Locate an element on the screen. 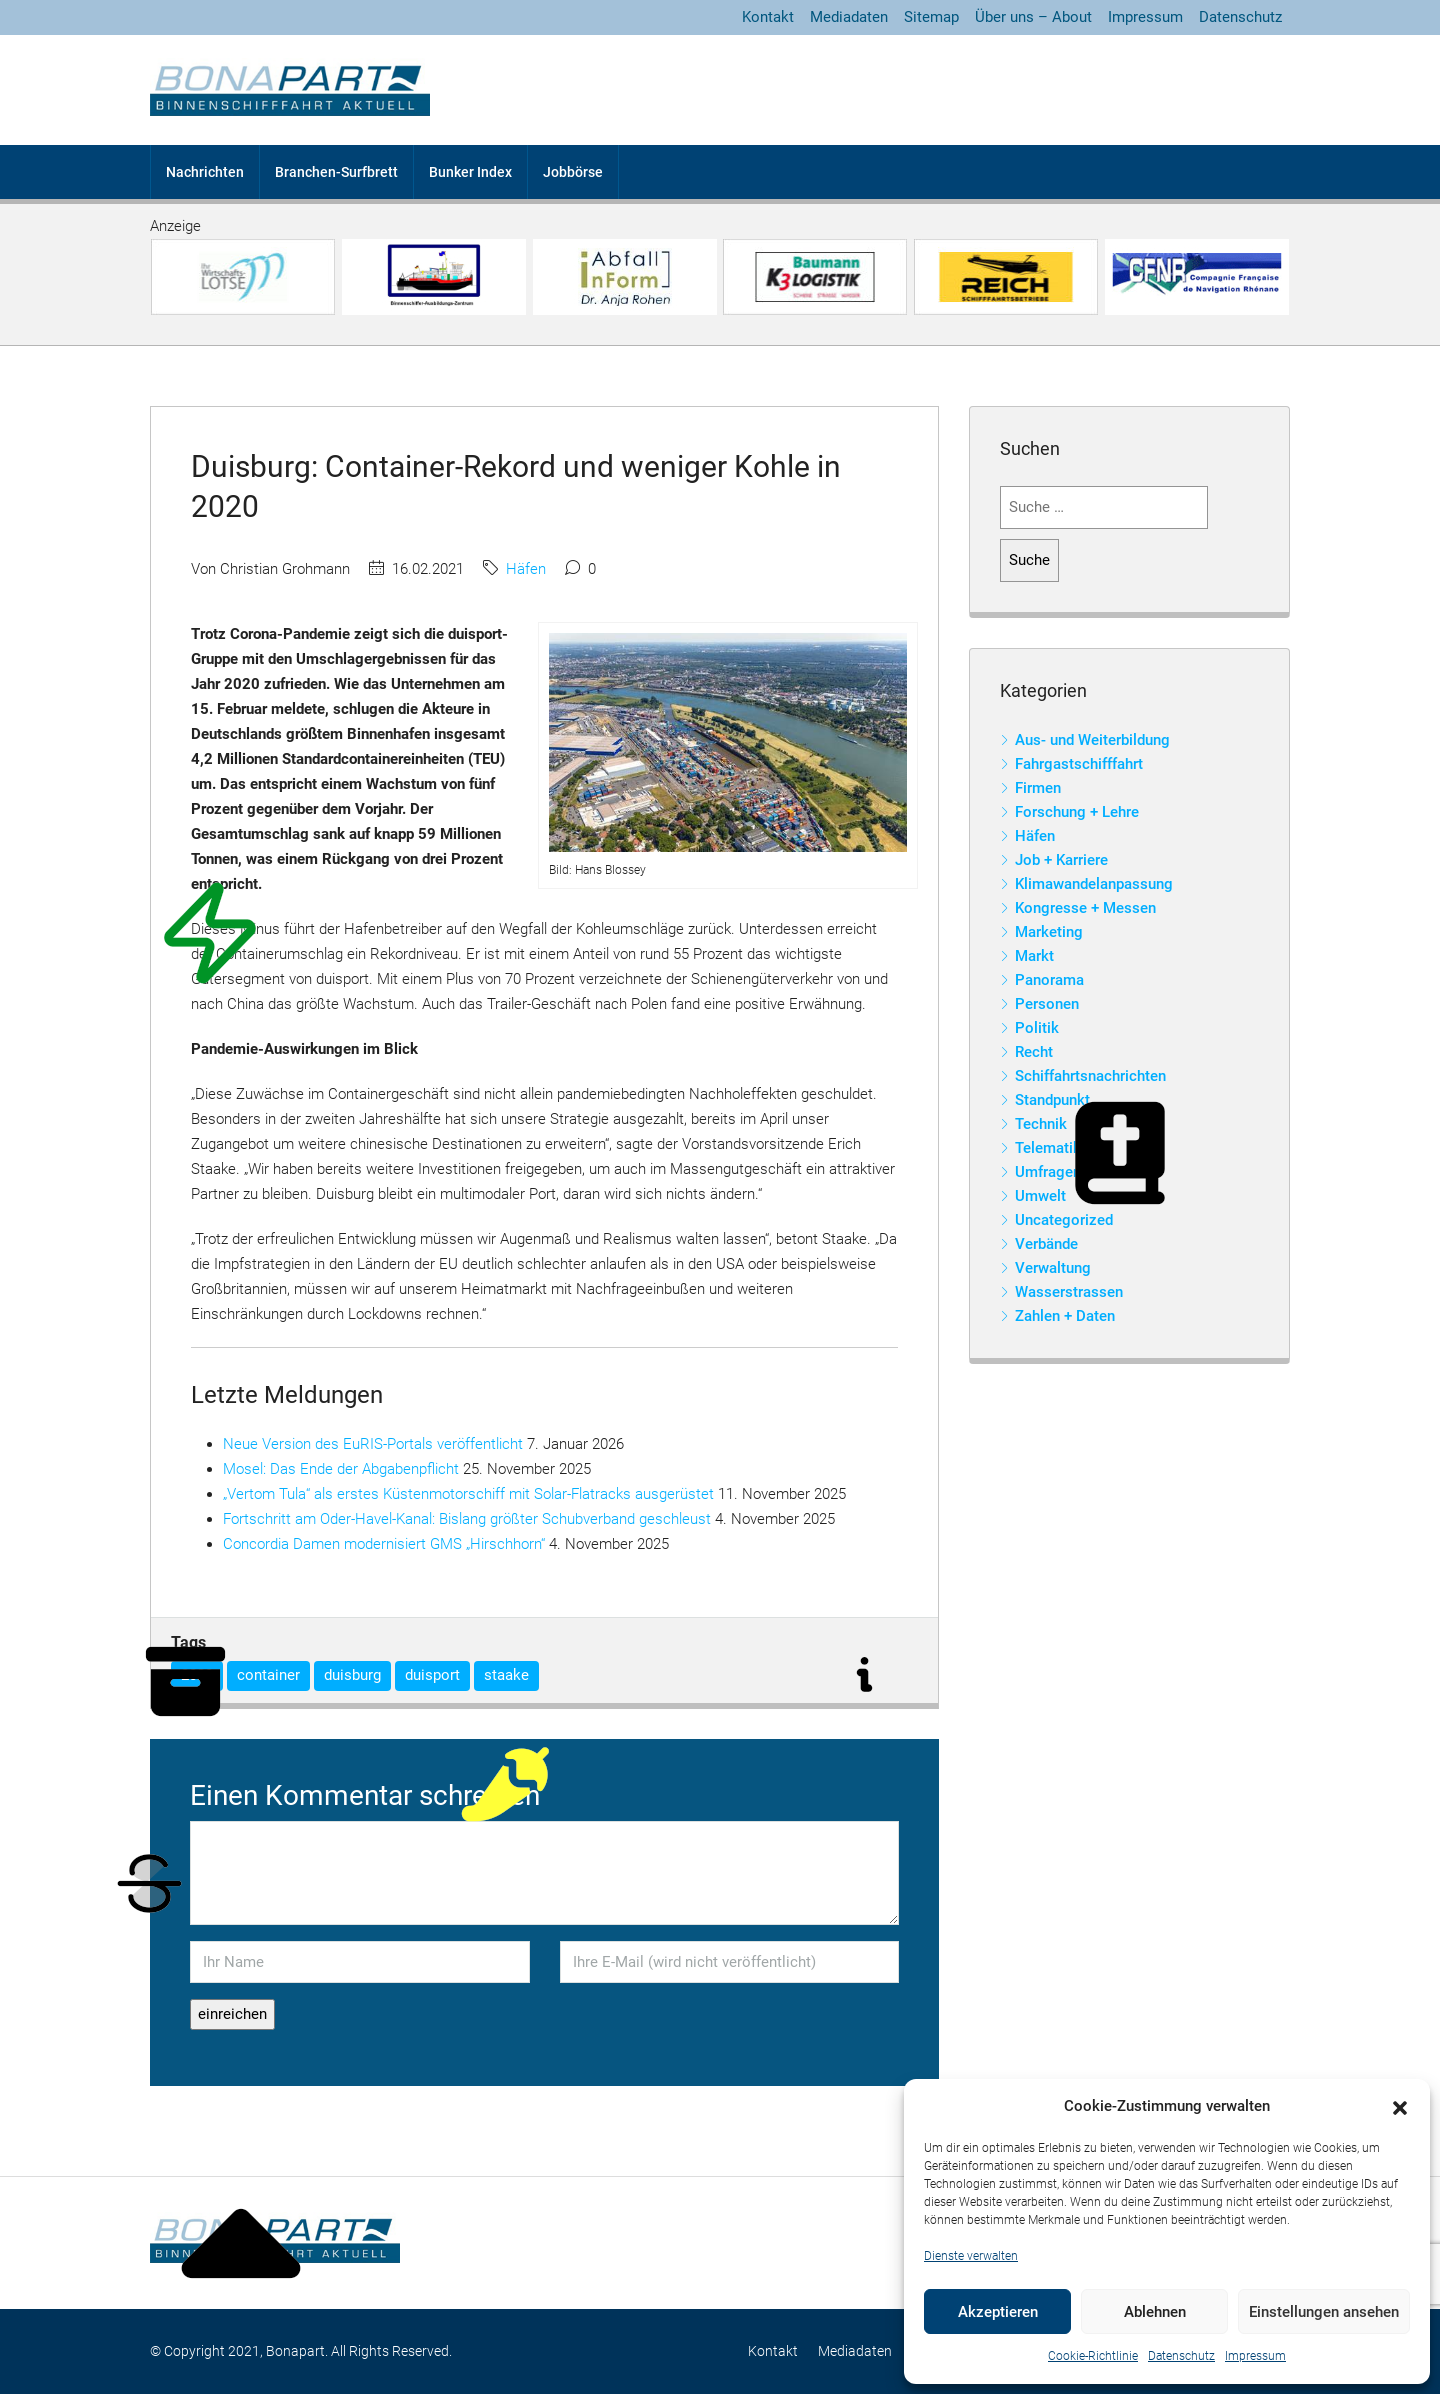  access bible or religious texts is located at coordinates (1120, 1153).